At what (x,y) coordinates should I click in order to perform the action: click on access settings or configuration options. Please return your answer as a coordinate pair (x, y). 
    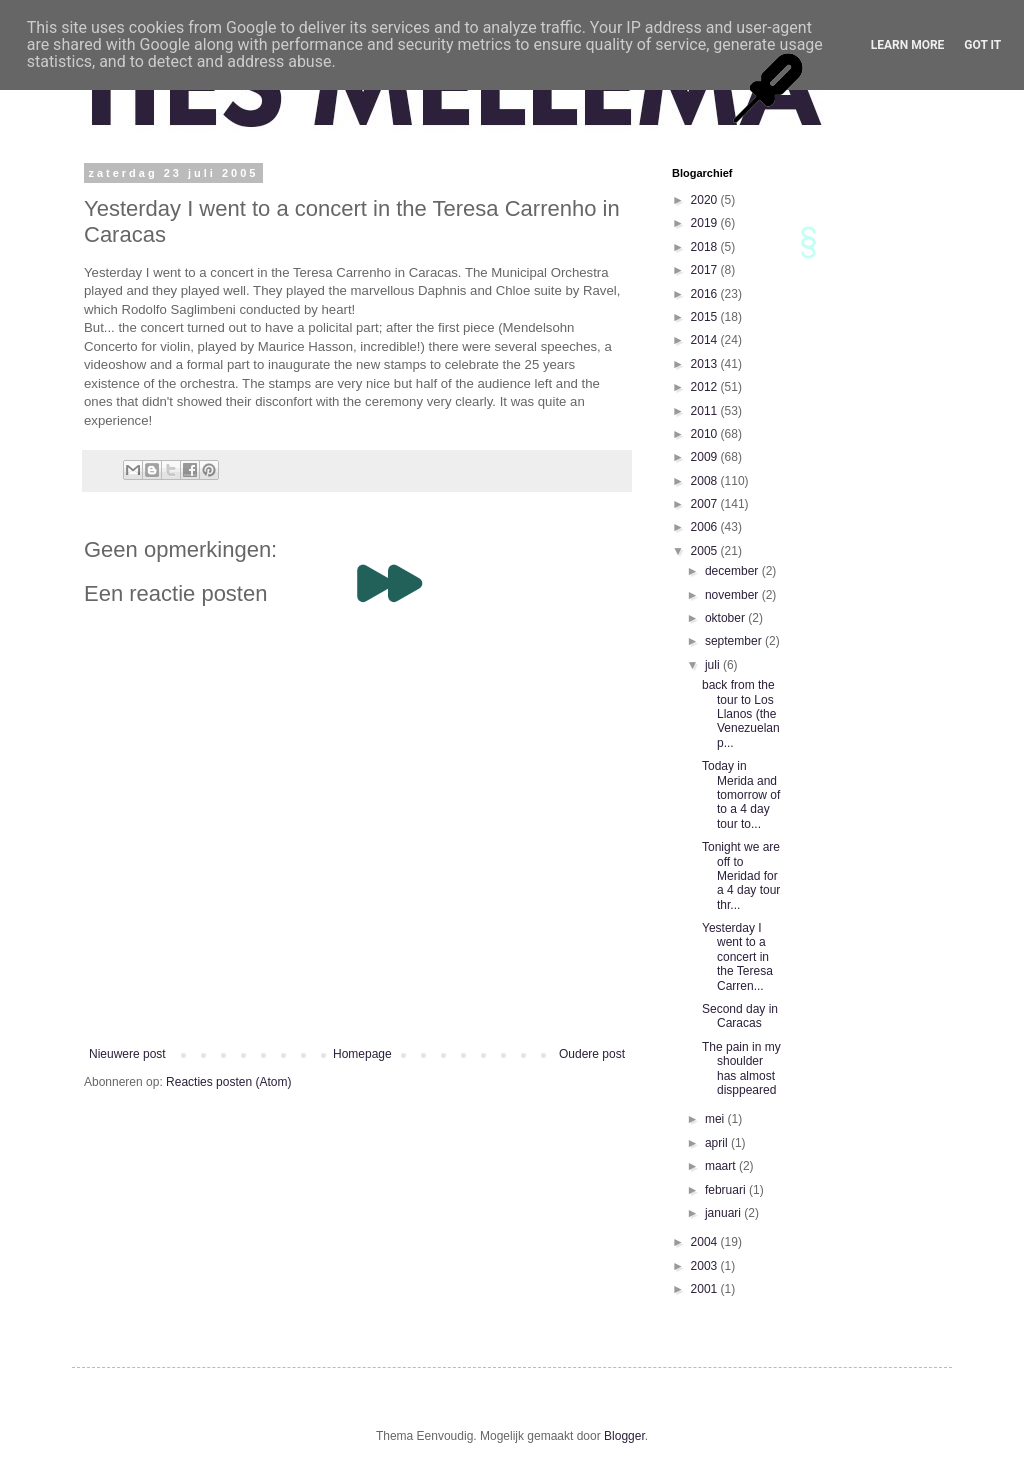
    Looking at the image, I should click on (768, 88).